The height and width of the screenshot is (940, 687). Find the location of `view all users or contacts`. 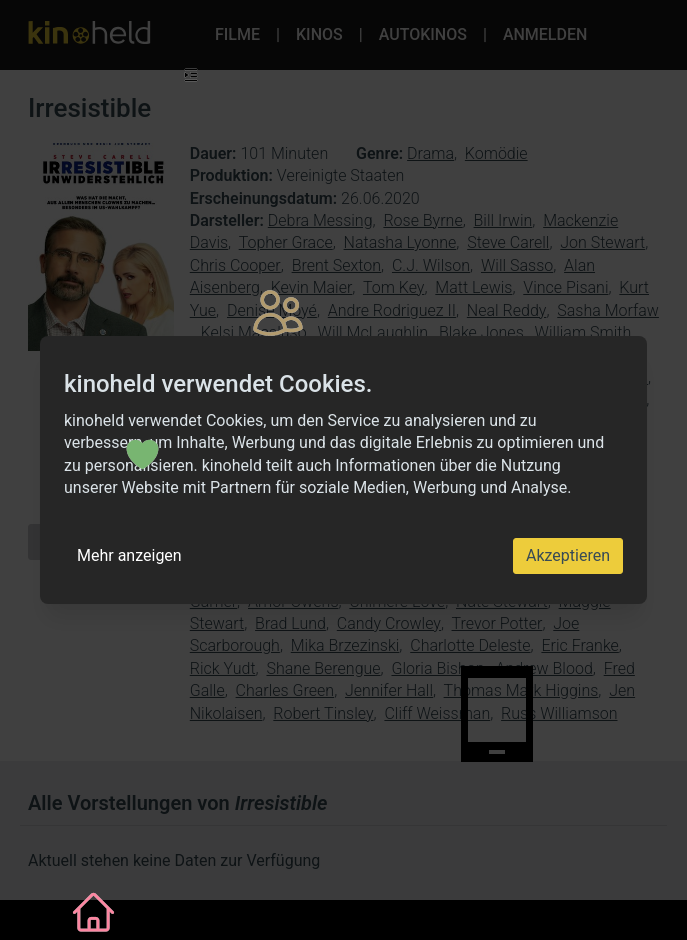

view all users or contacts is located at coordinates (278, 313).